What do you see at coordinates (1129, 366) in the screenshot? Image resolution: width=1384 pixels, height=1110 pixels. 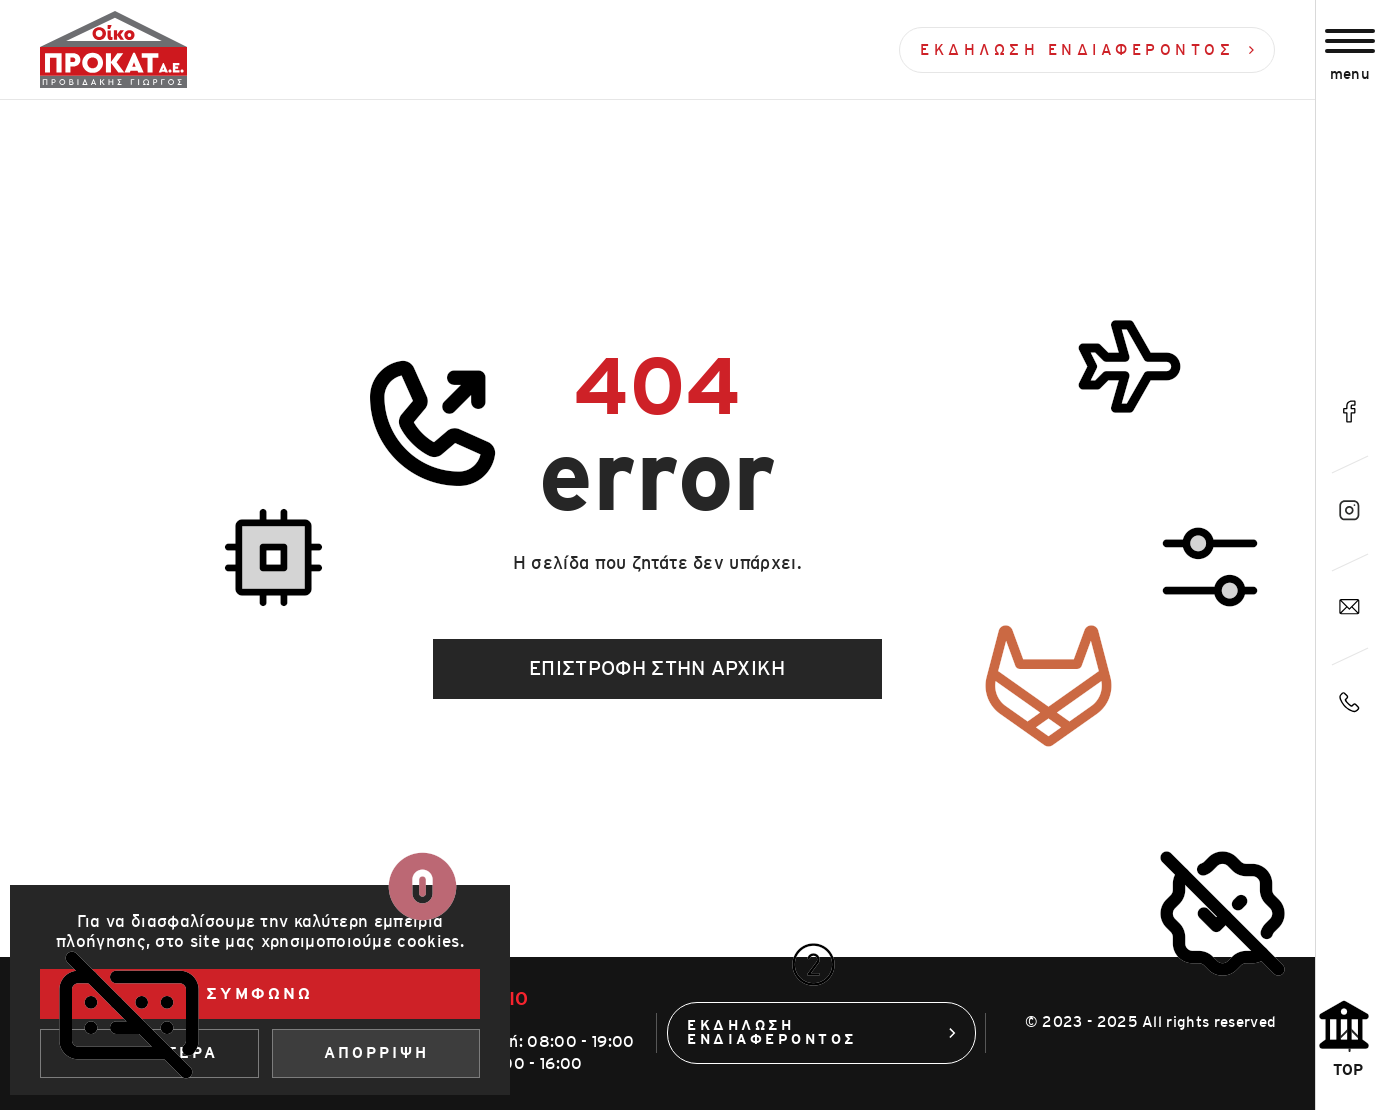 I see `enable airplane mode` at bounding box center [1129, 366].